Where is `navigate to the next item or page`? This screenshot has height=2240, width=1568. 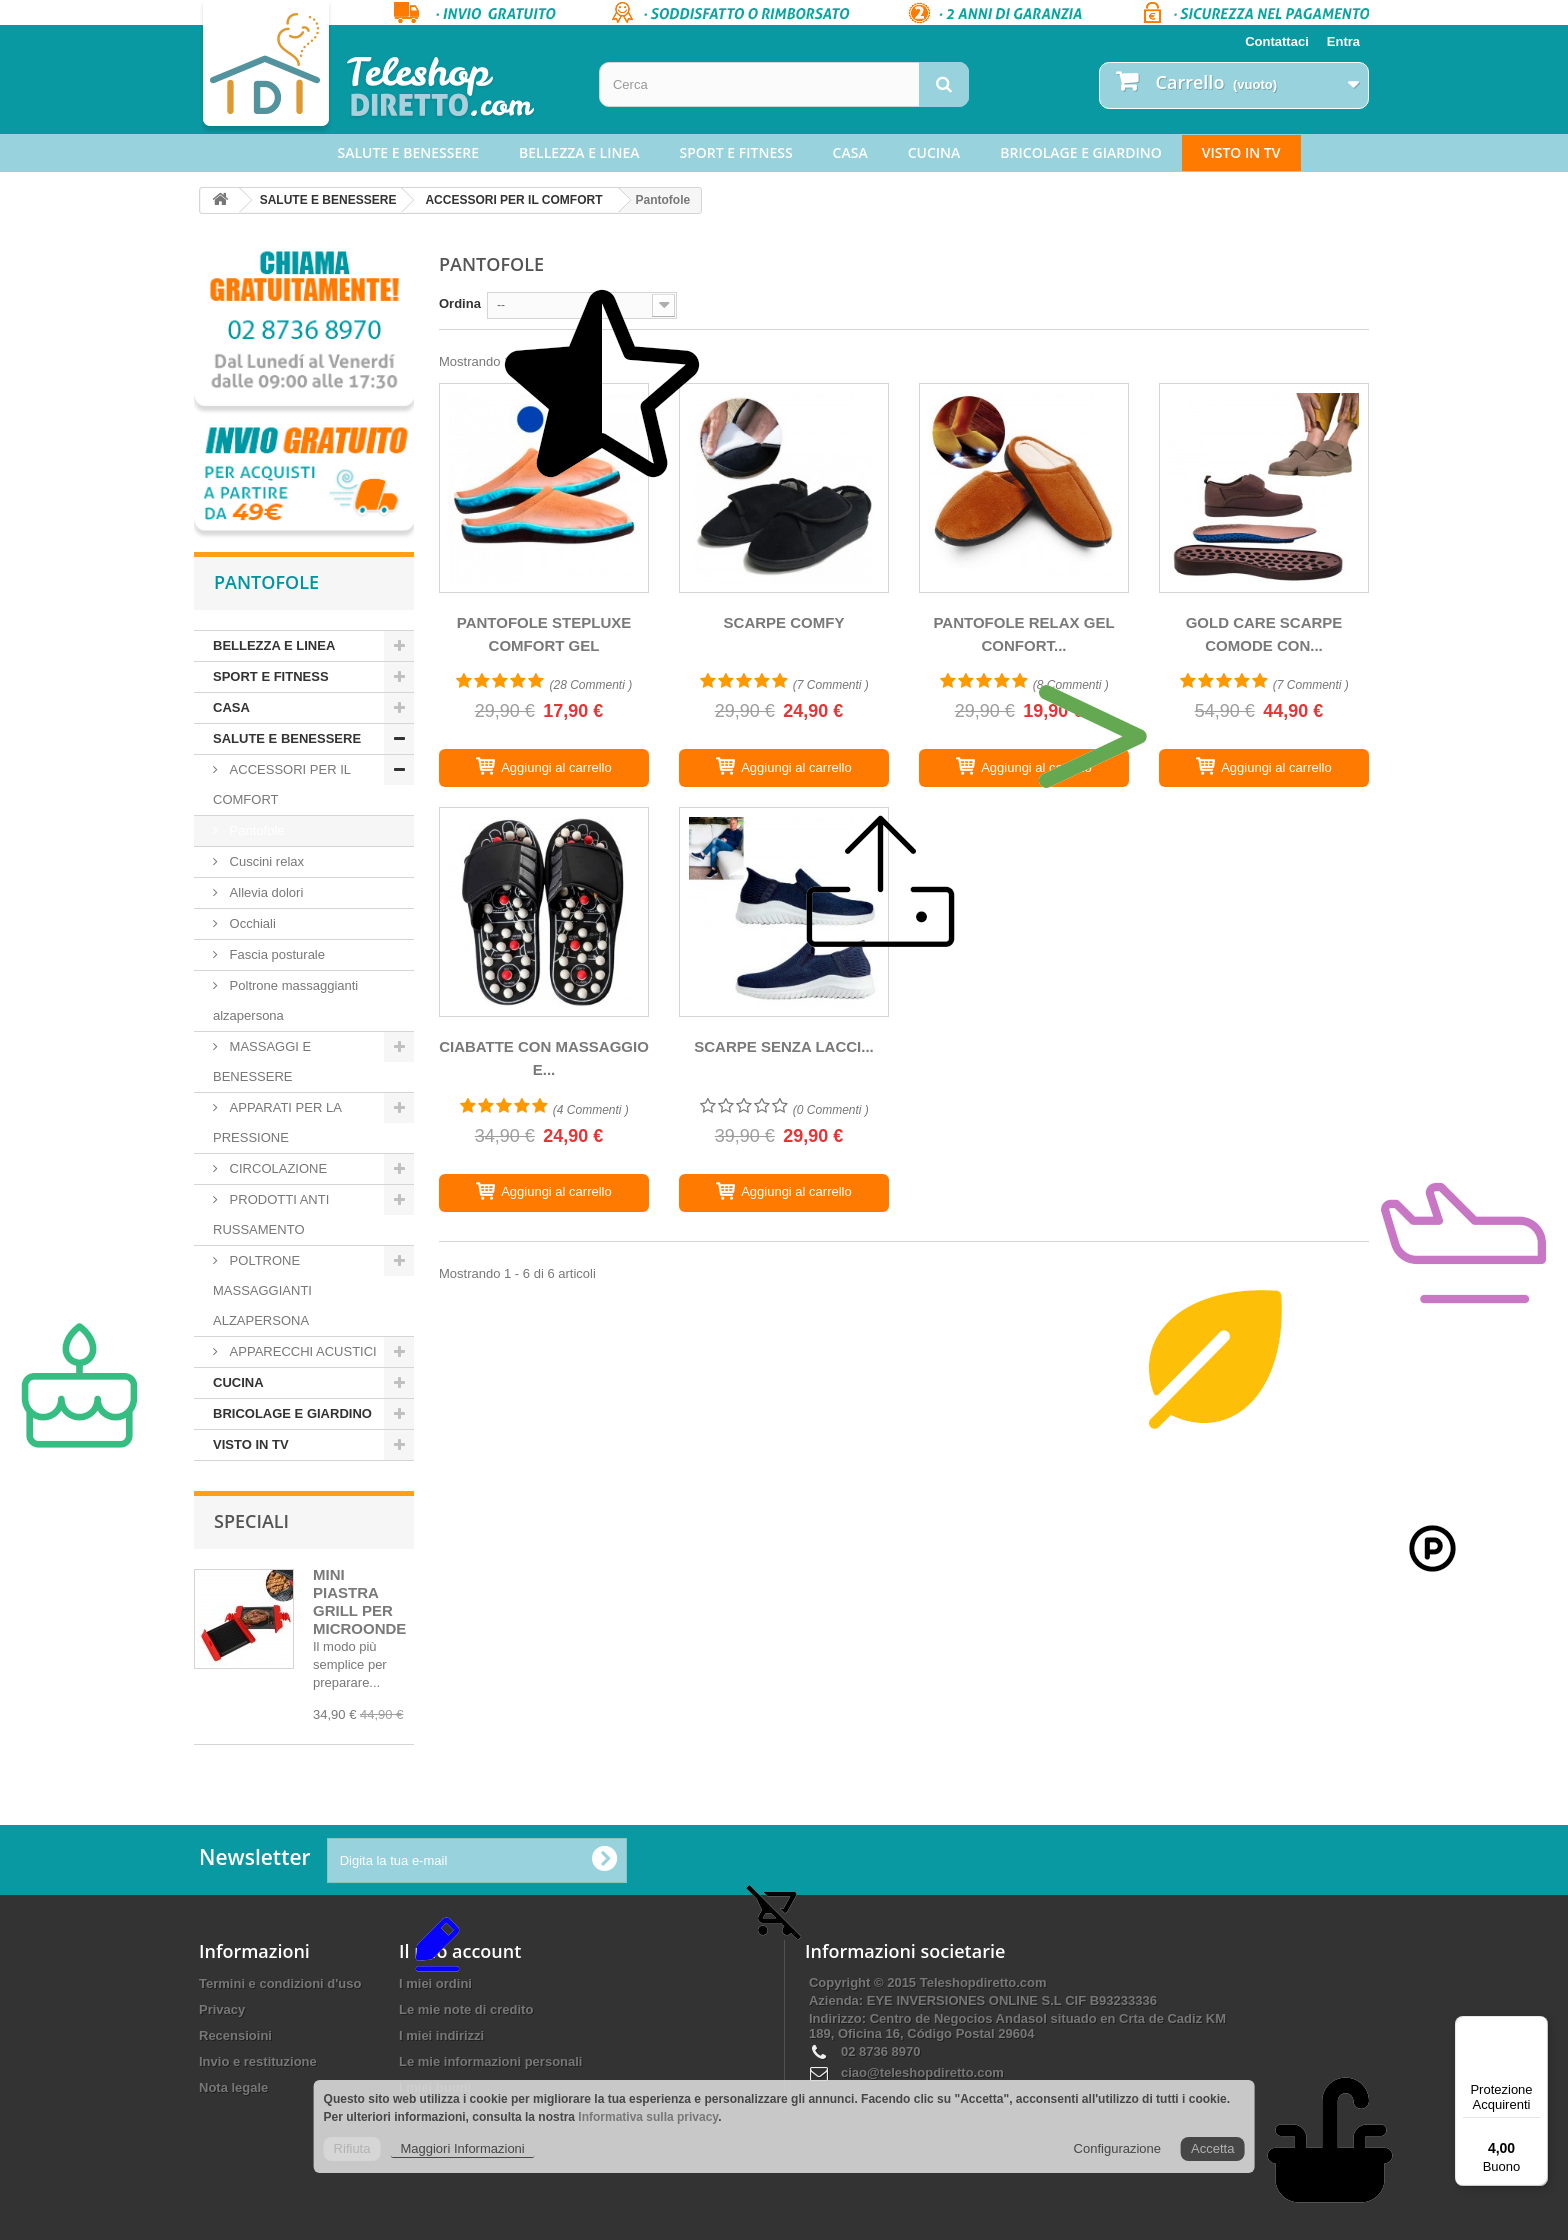 navigate to the next item or page is located at coordinates (1085, 736).